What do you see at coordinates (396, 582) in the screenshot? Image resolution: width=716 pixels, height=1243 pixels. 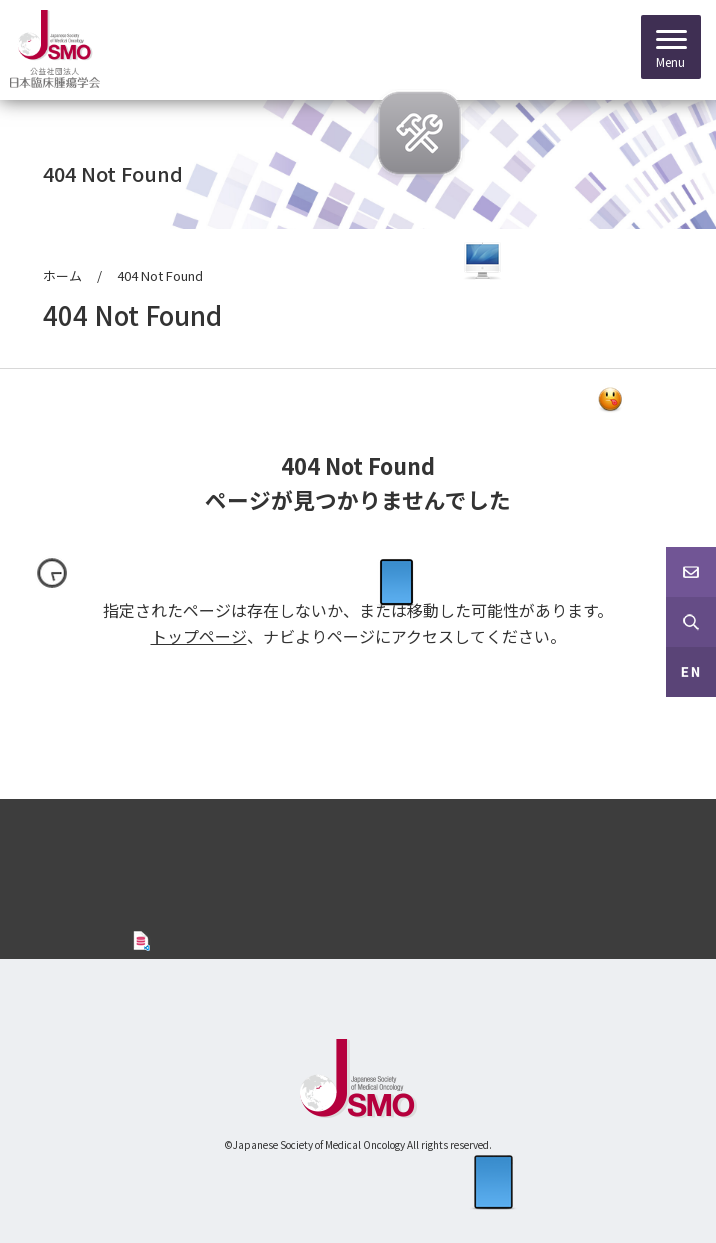 I see `indicates a connected iPad device` at bounding box center [396, 582].